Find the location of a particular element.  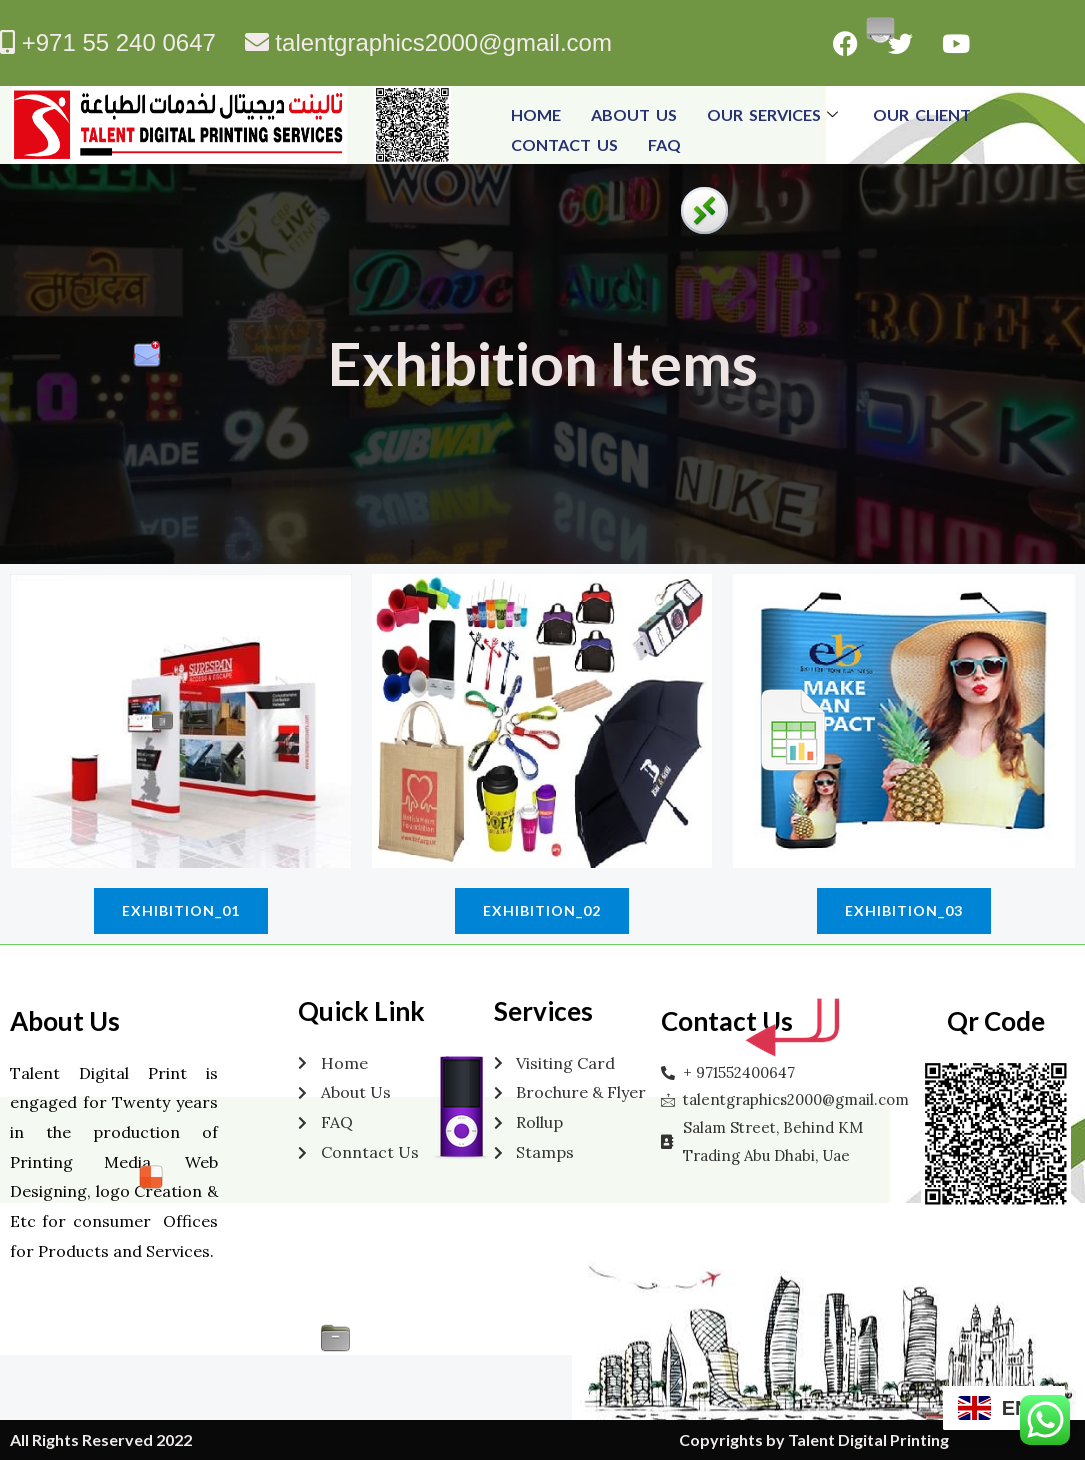

indicates file or folder is syncing is located at coordinates (704, 210).